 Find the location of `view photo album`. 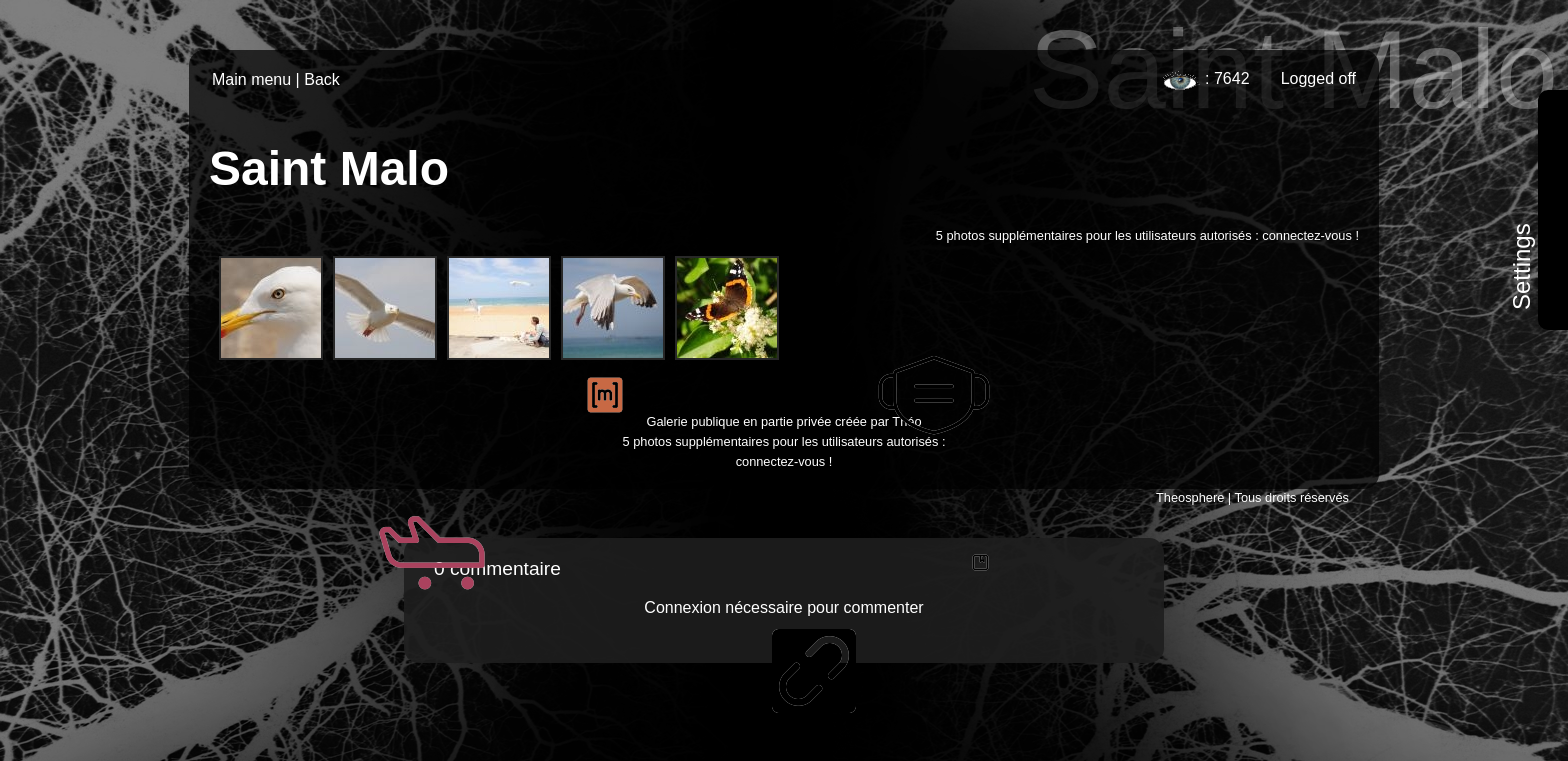

view photo album is located at coordinates (980, 562).